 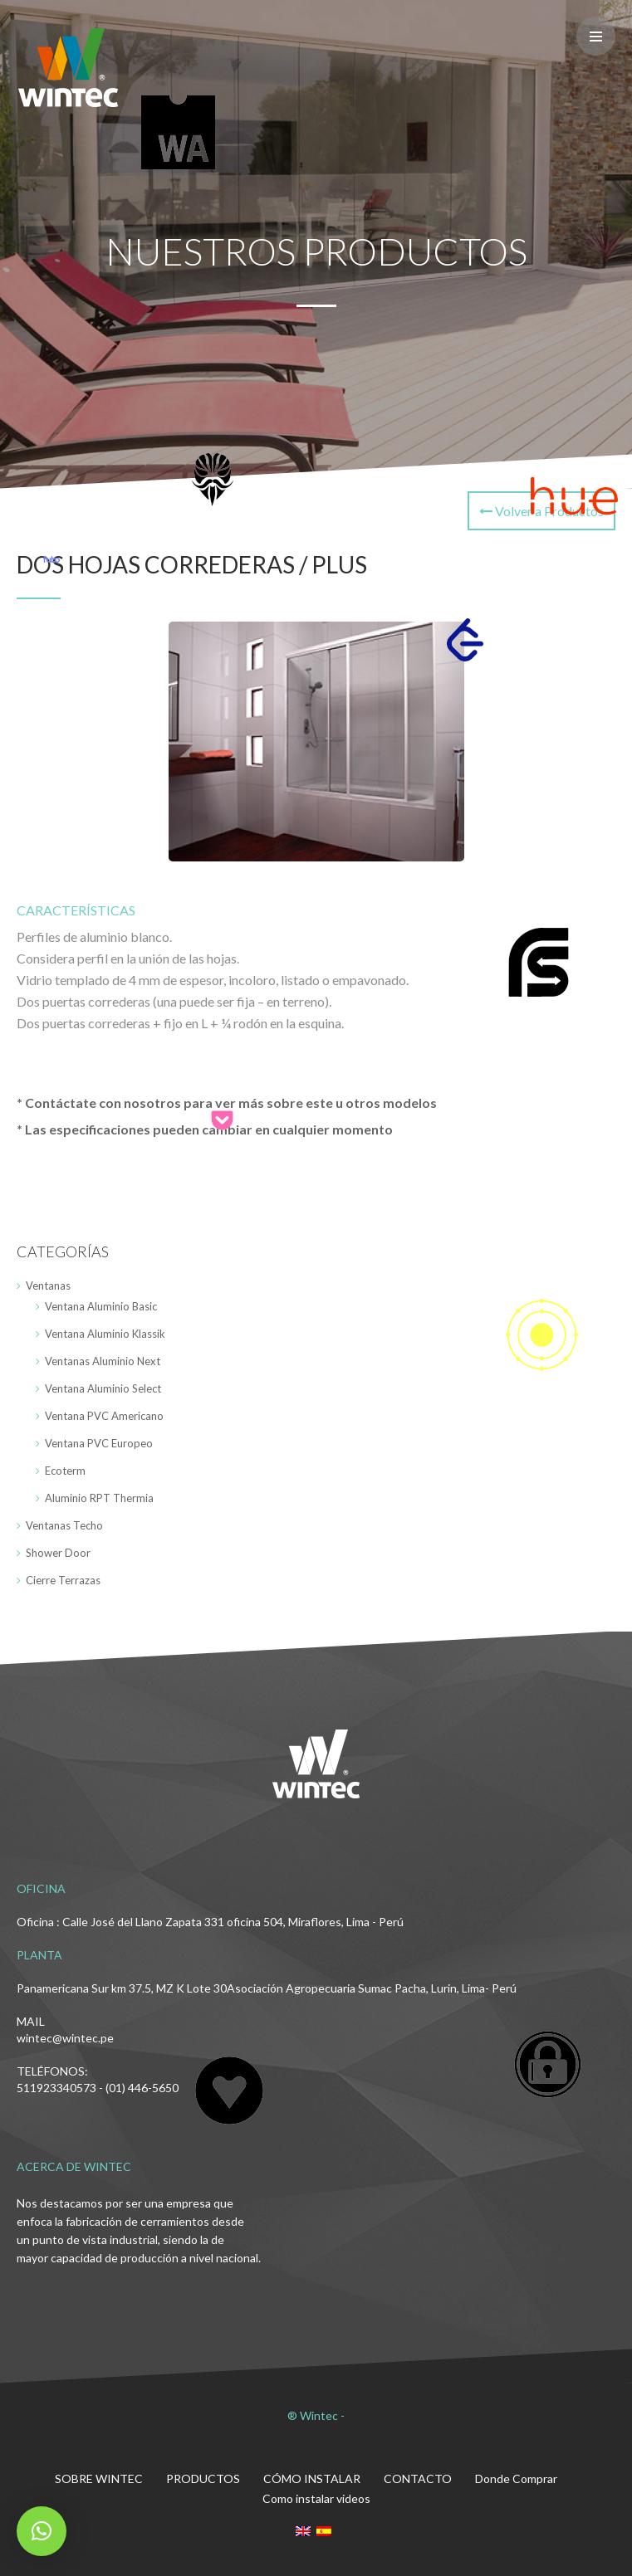 I want to click on rsocket protocol or framework branding, so click(x=538, y=962).